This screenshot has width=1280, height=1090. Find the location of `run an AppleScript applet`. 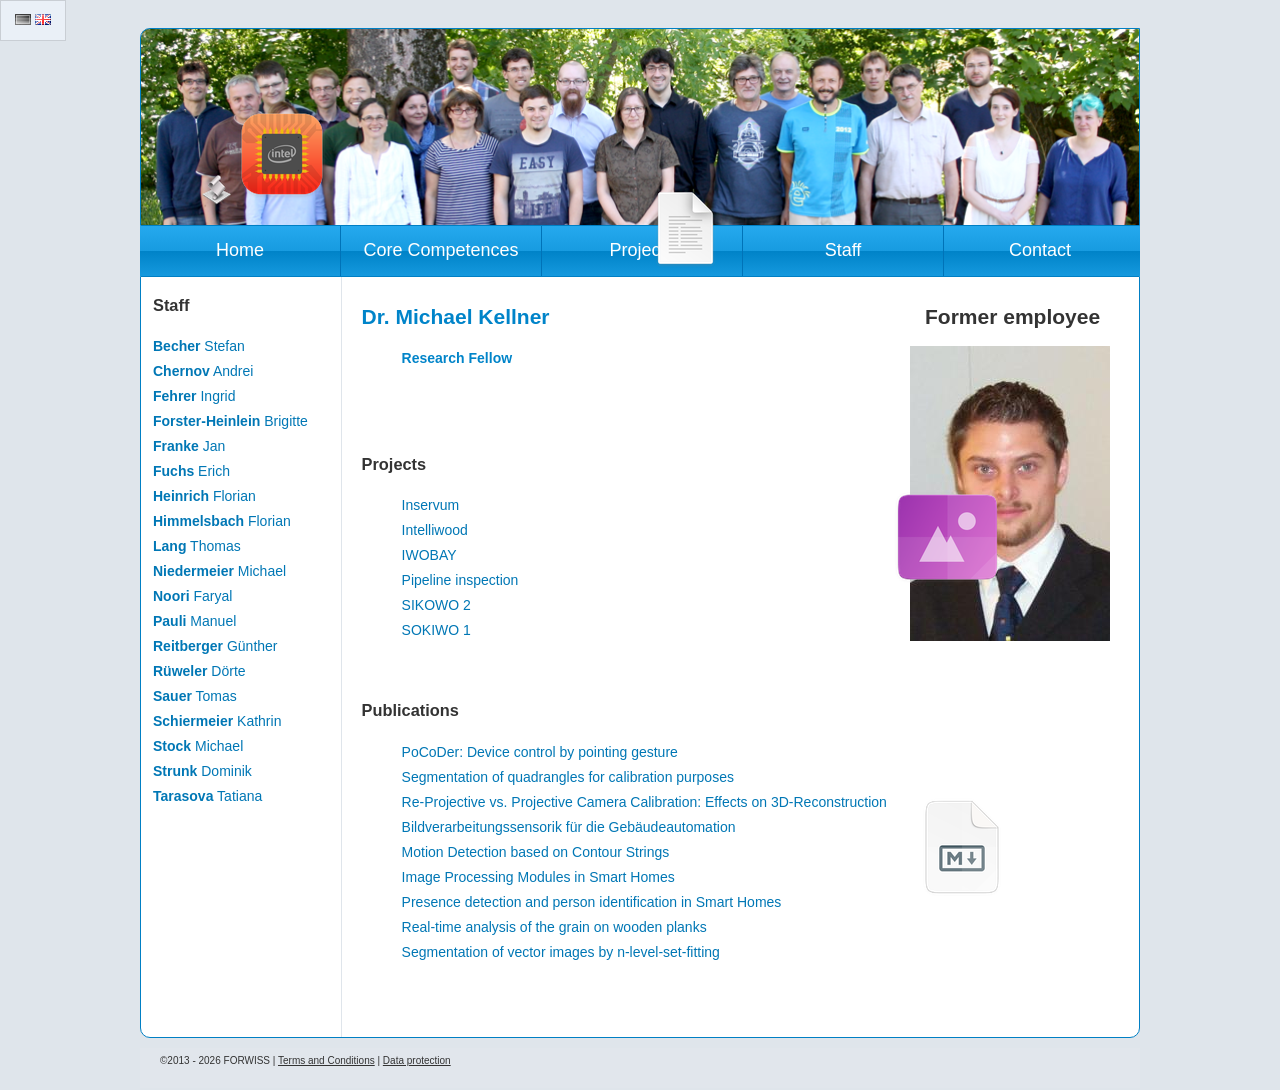

run an AppleScript applet is located at coordinates (216, 189).